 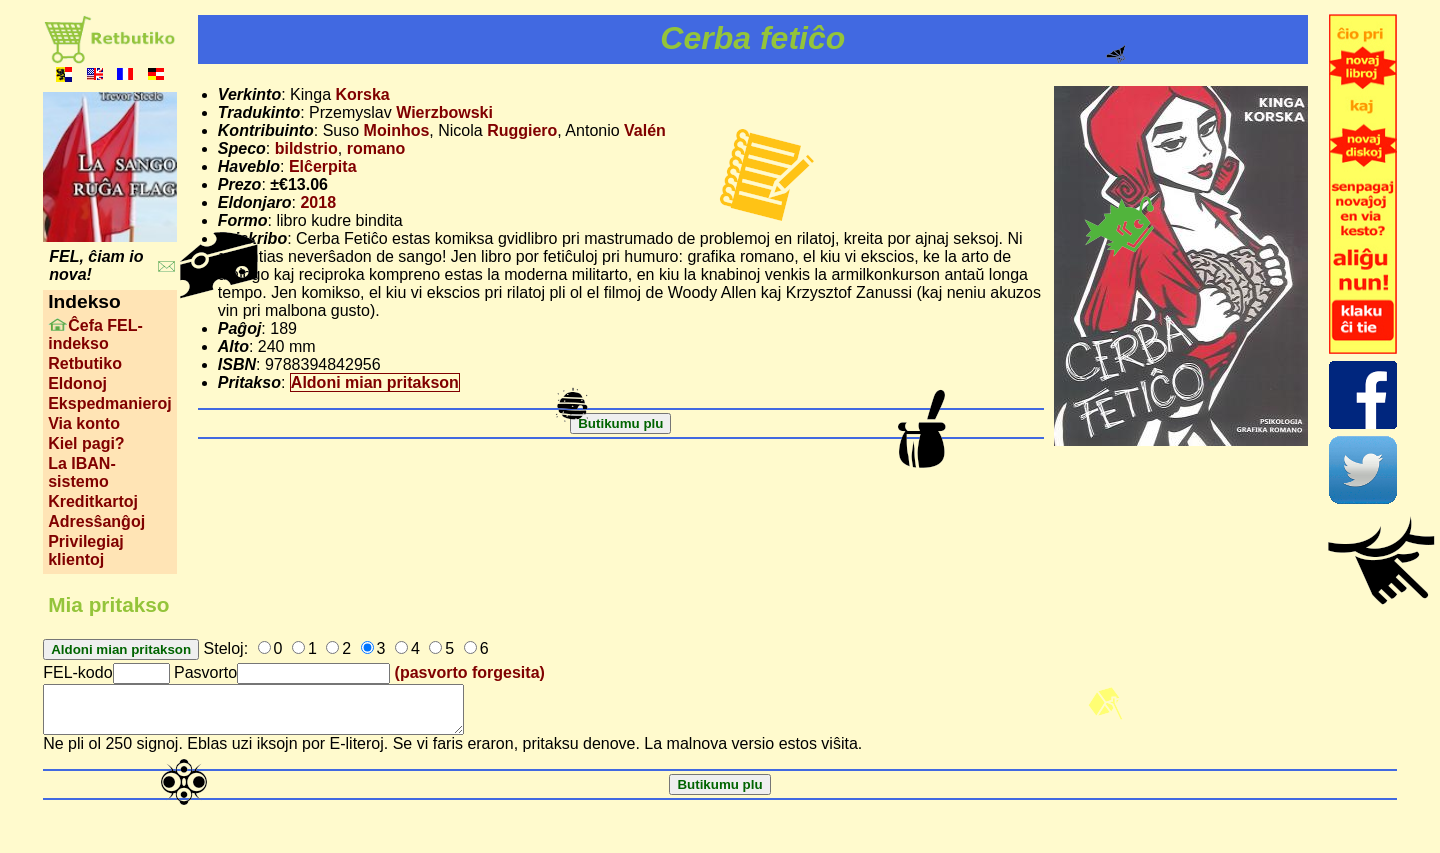 What do you see at coordinates (923, 429) in the screenshot?
I see `access honey or sweet reward items` at bounding box center [923, 429].